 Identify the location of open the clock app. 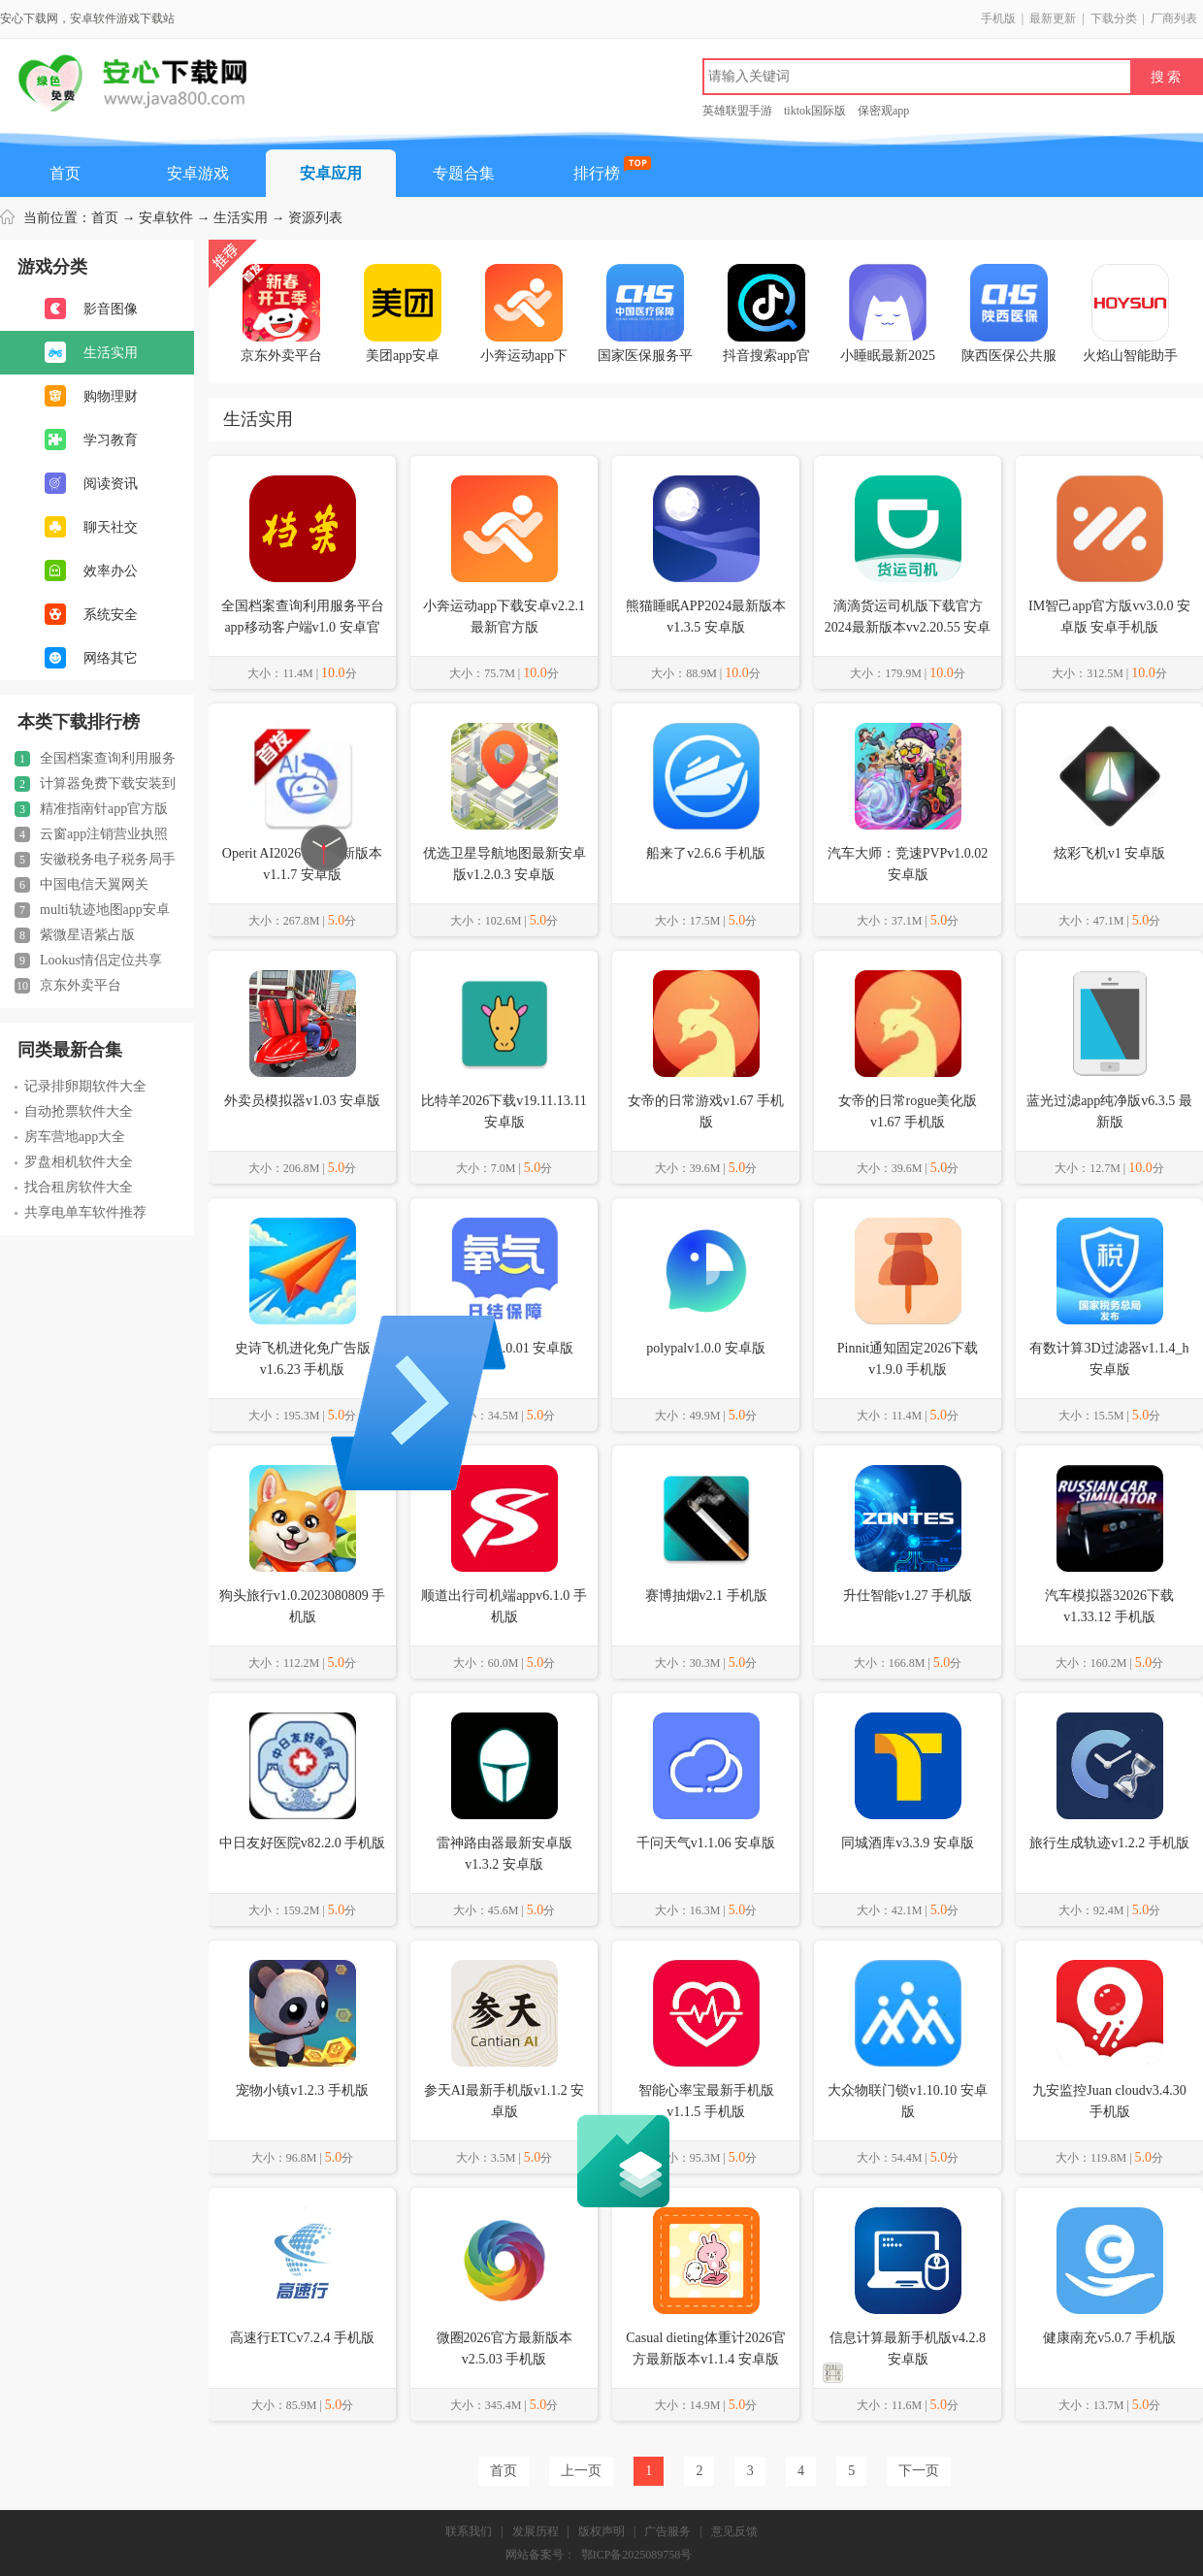
(324, 848).